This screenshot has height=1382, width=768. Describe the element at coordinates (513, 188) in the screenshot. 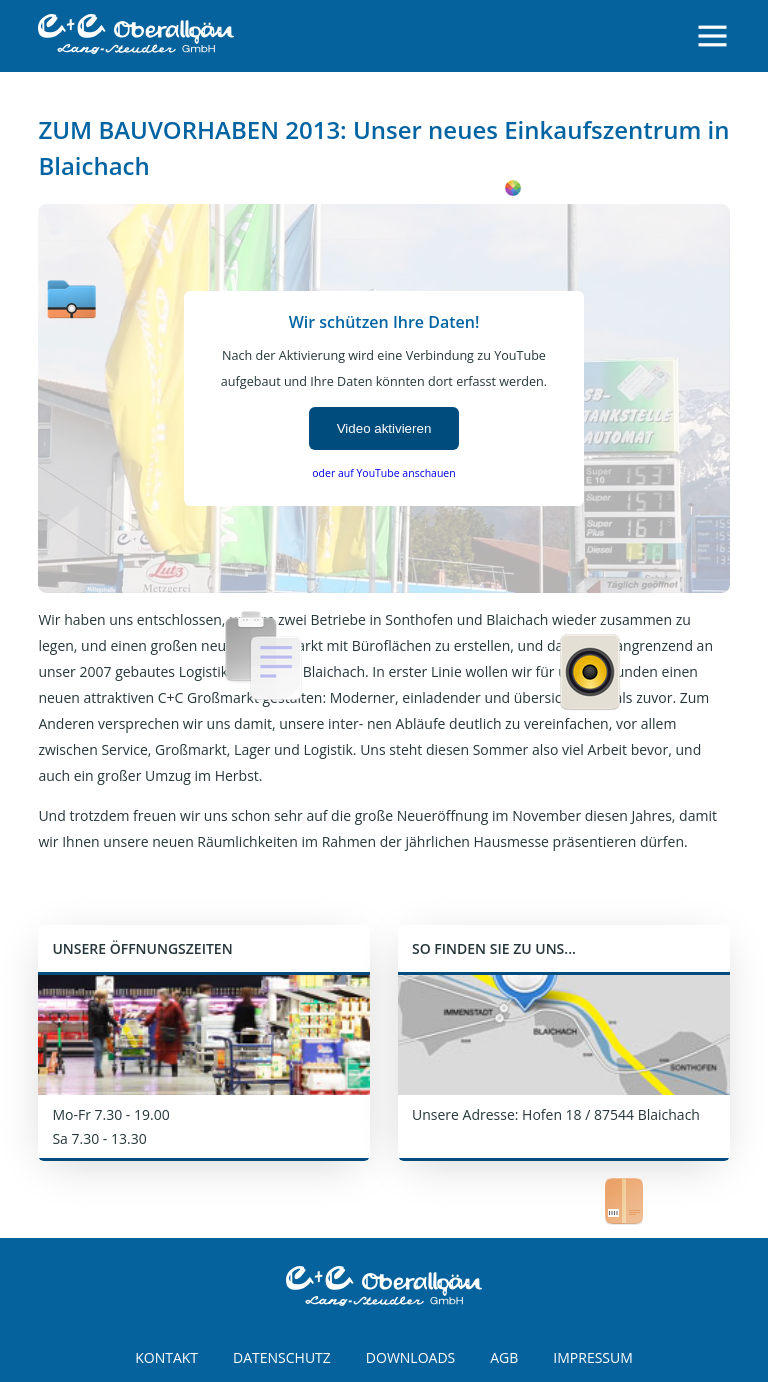

I see `open color preferences or theme settings` at that location.